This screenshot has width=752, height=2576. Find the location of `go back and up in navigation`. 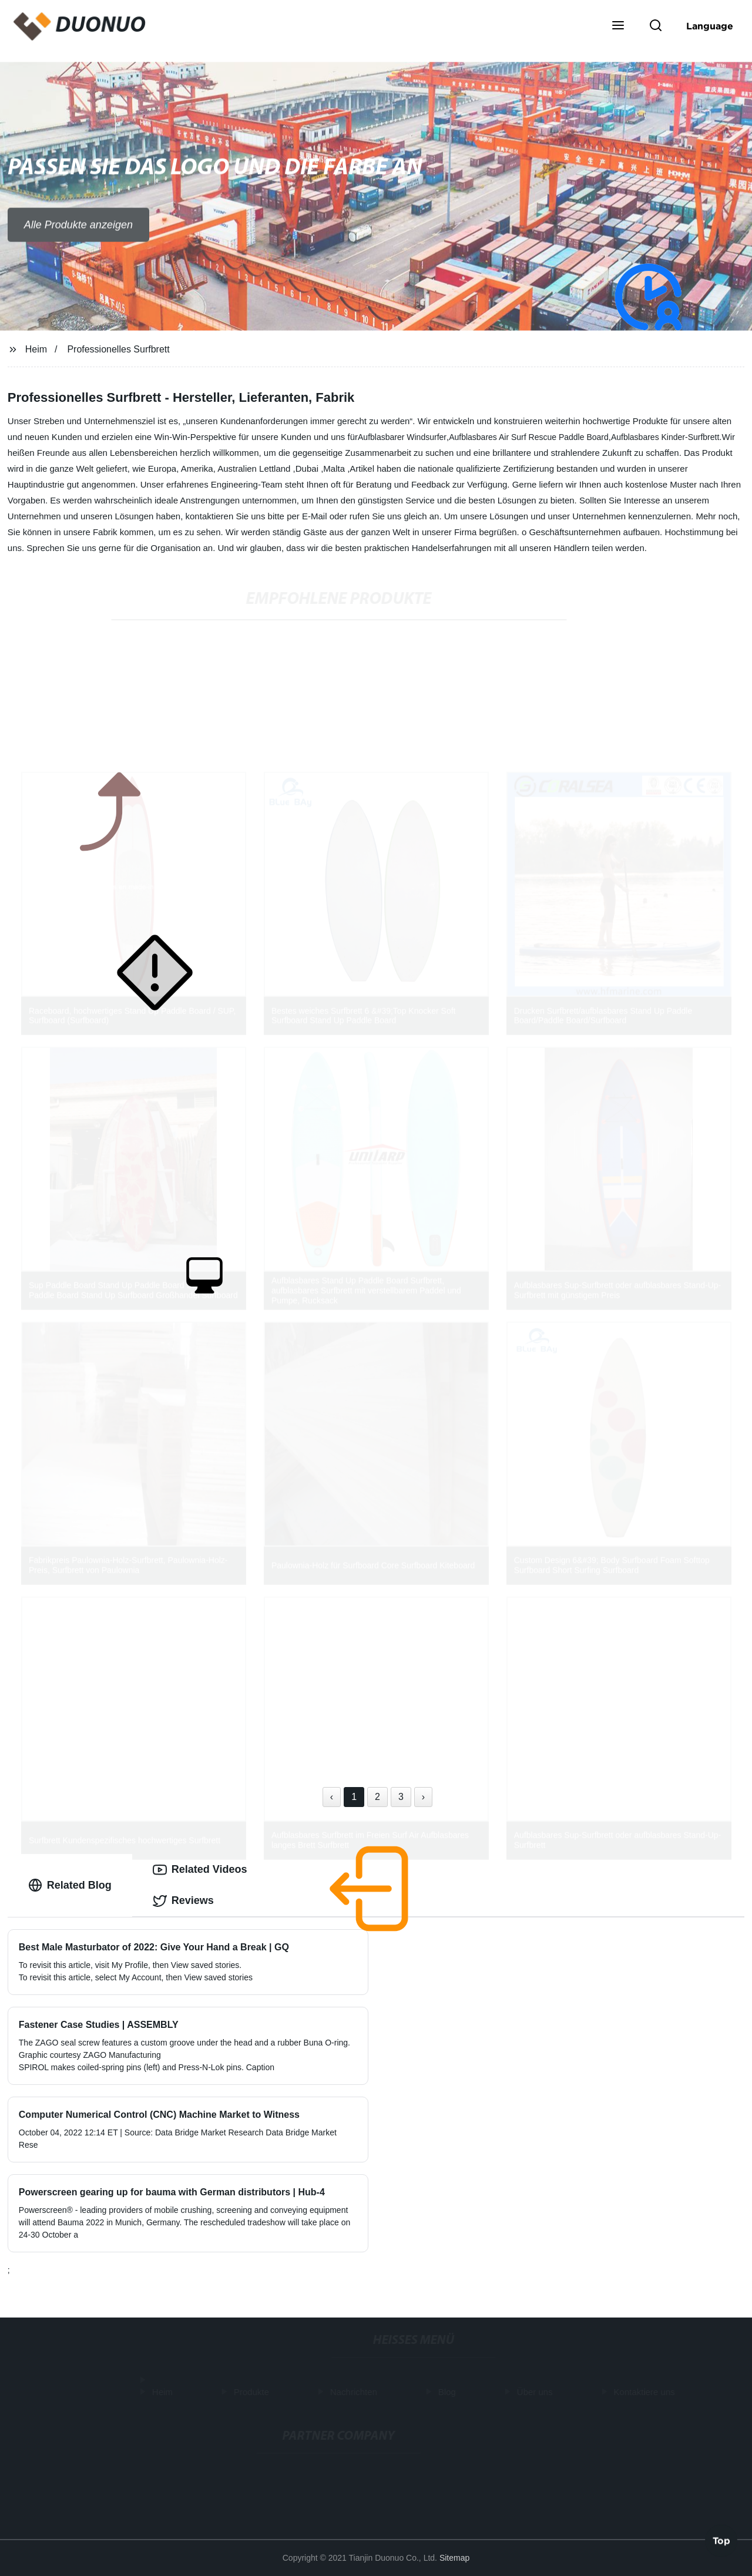

go back and up in navigation is located at coordinates (110, 811).